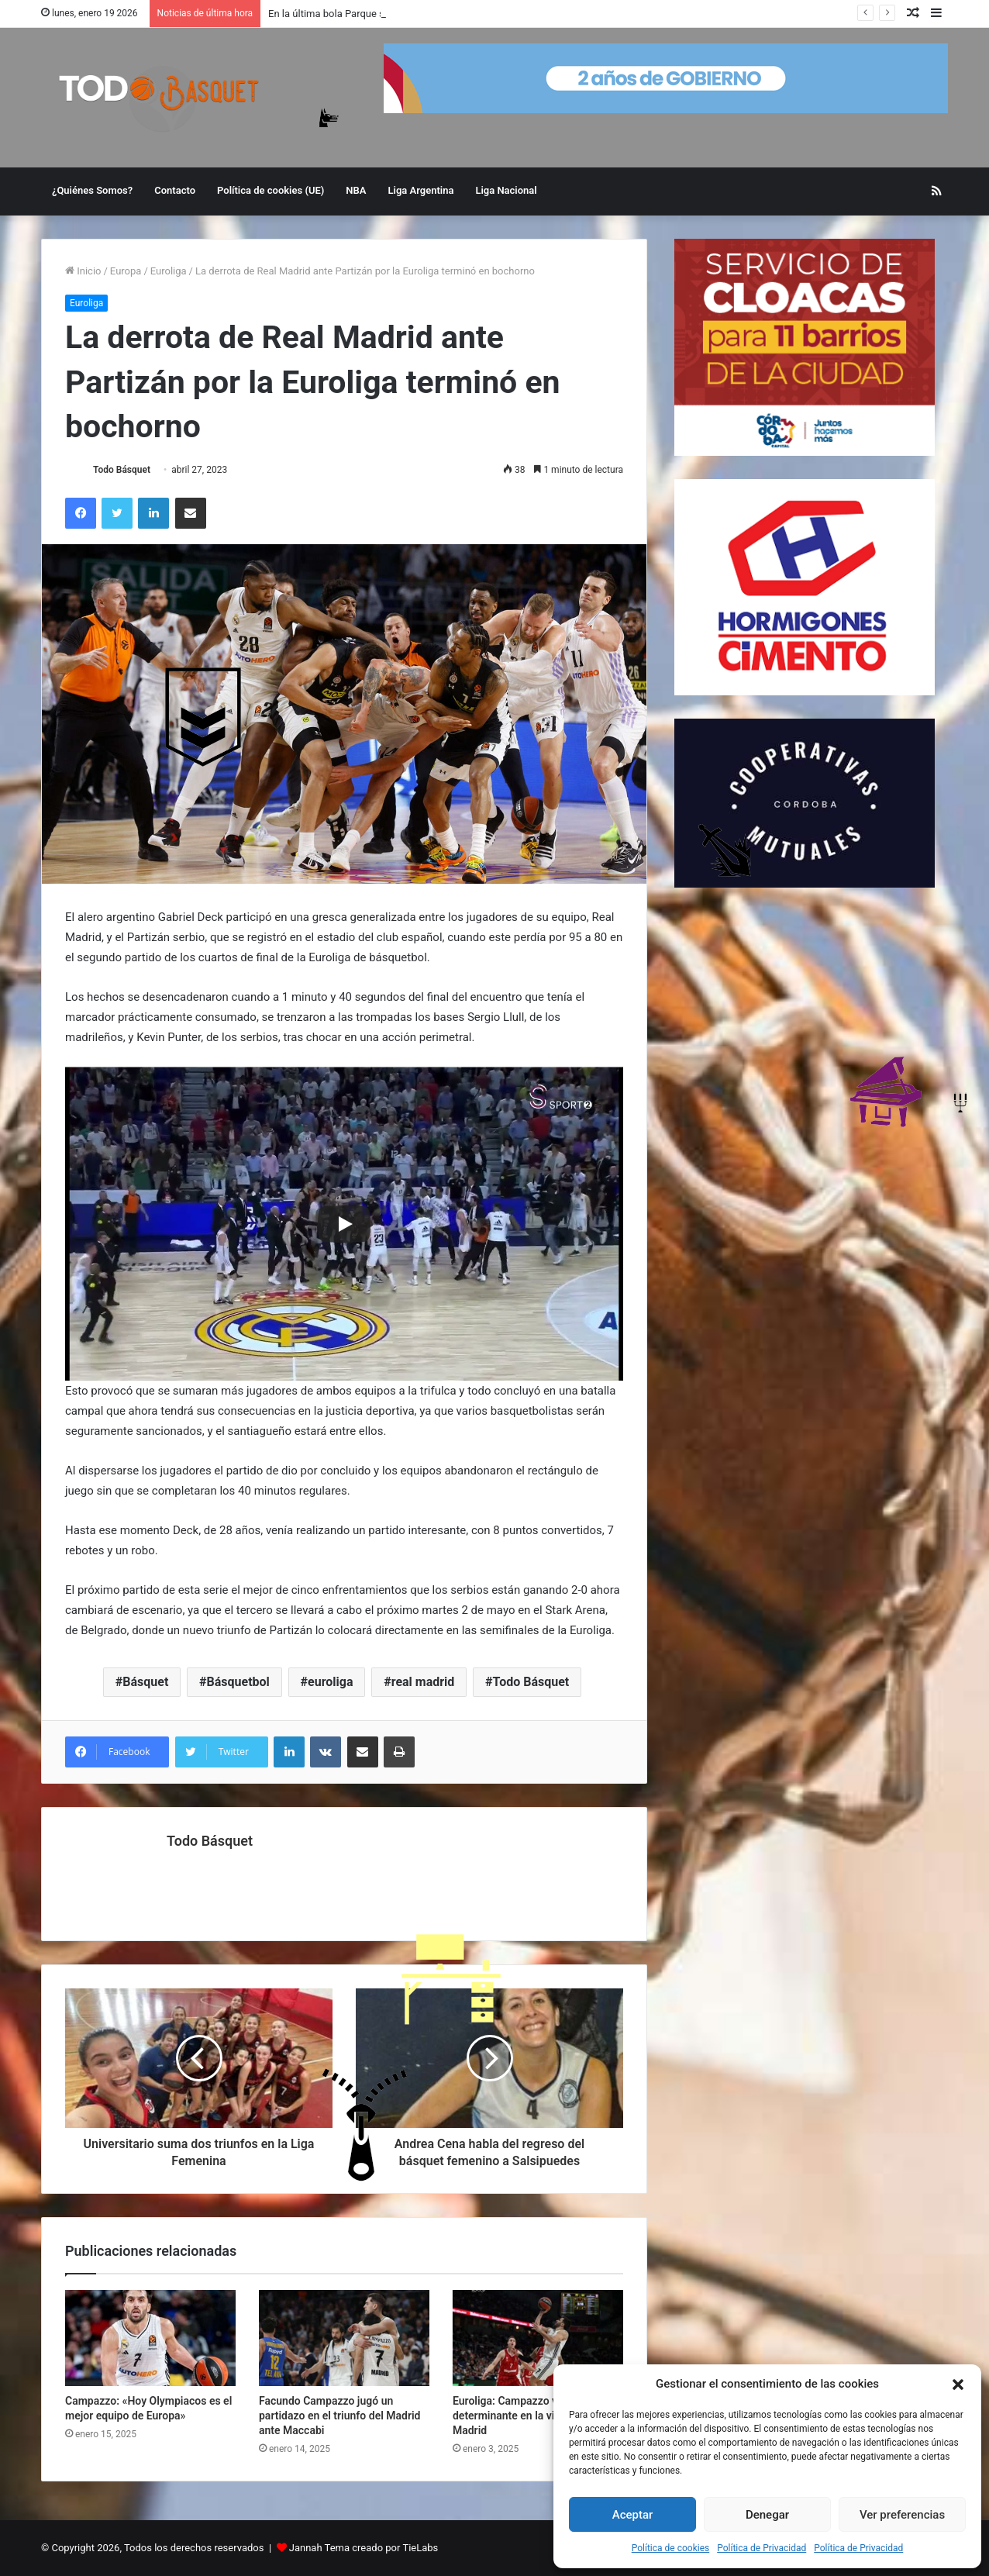 The image size is (989, 2576). I want to click on access piano or keyboard instrument sounds, so click(886, 1091).